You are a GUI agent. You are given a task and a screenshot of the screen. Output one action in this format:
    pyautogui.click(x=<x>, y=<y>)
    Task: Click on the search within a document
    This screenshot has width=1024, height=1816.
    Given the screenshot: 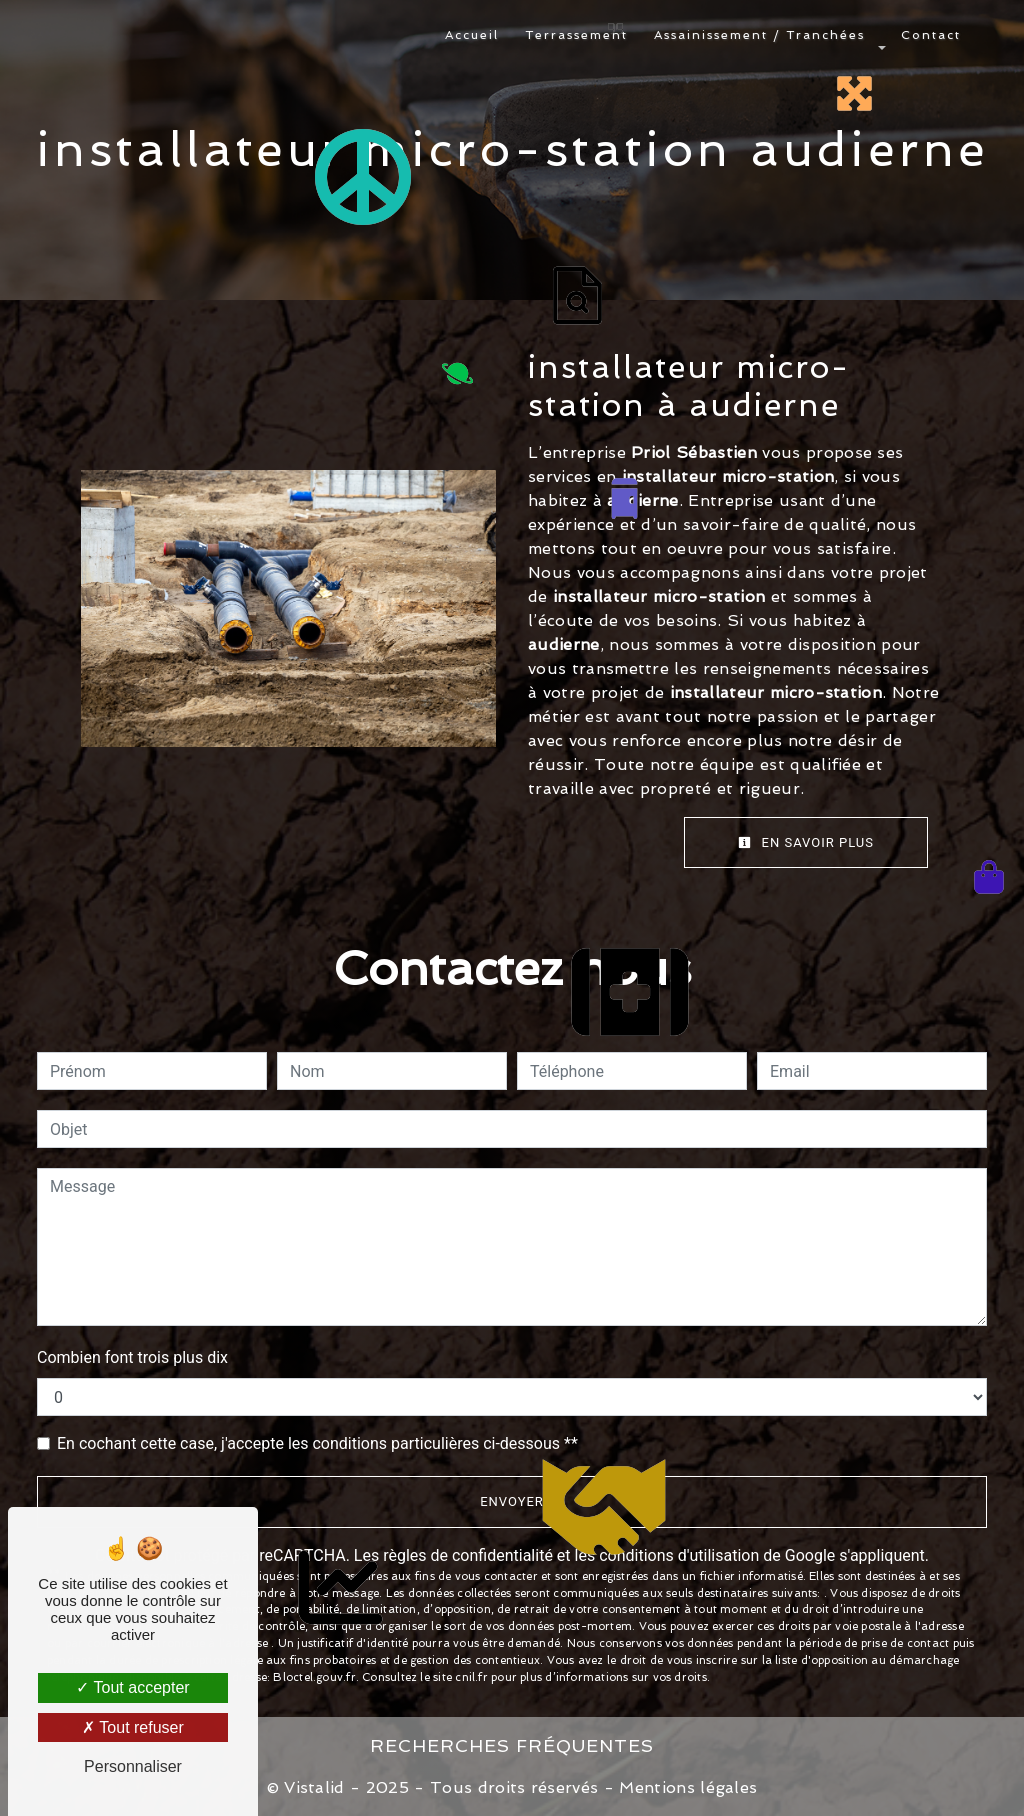 What is the action you would take?
    pyautogui.click(x=577, y=295)
    